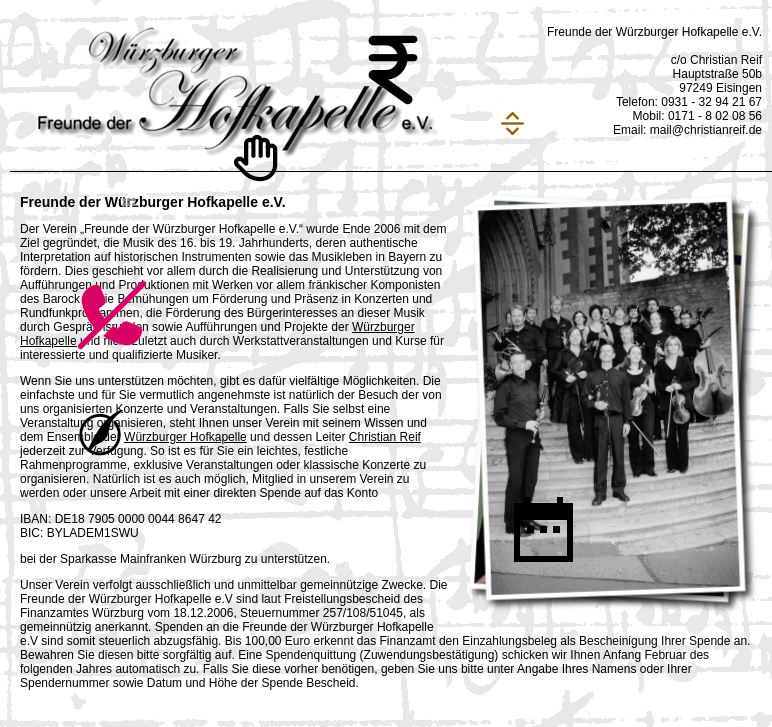 Image resolution: width=772 pixels, height=727 pixels. What do you see at coordinates (512, 123) in the screenshot?
I see `insert a horizontal divider between content sections` at bounding box center [512, 123].